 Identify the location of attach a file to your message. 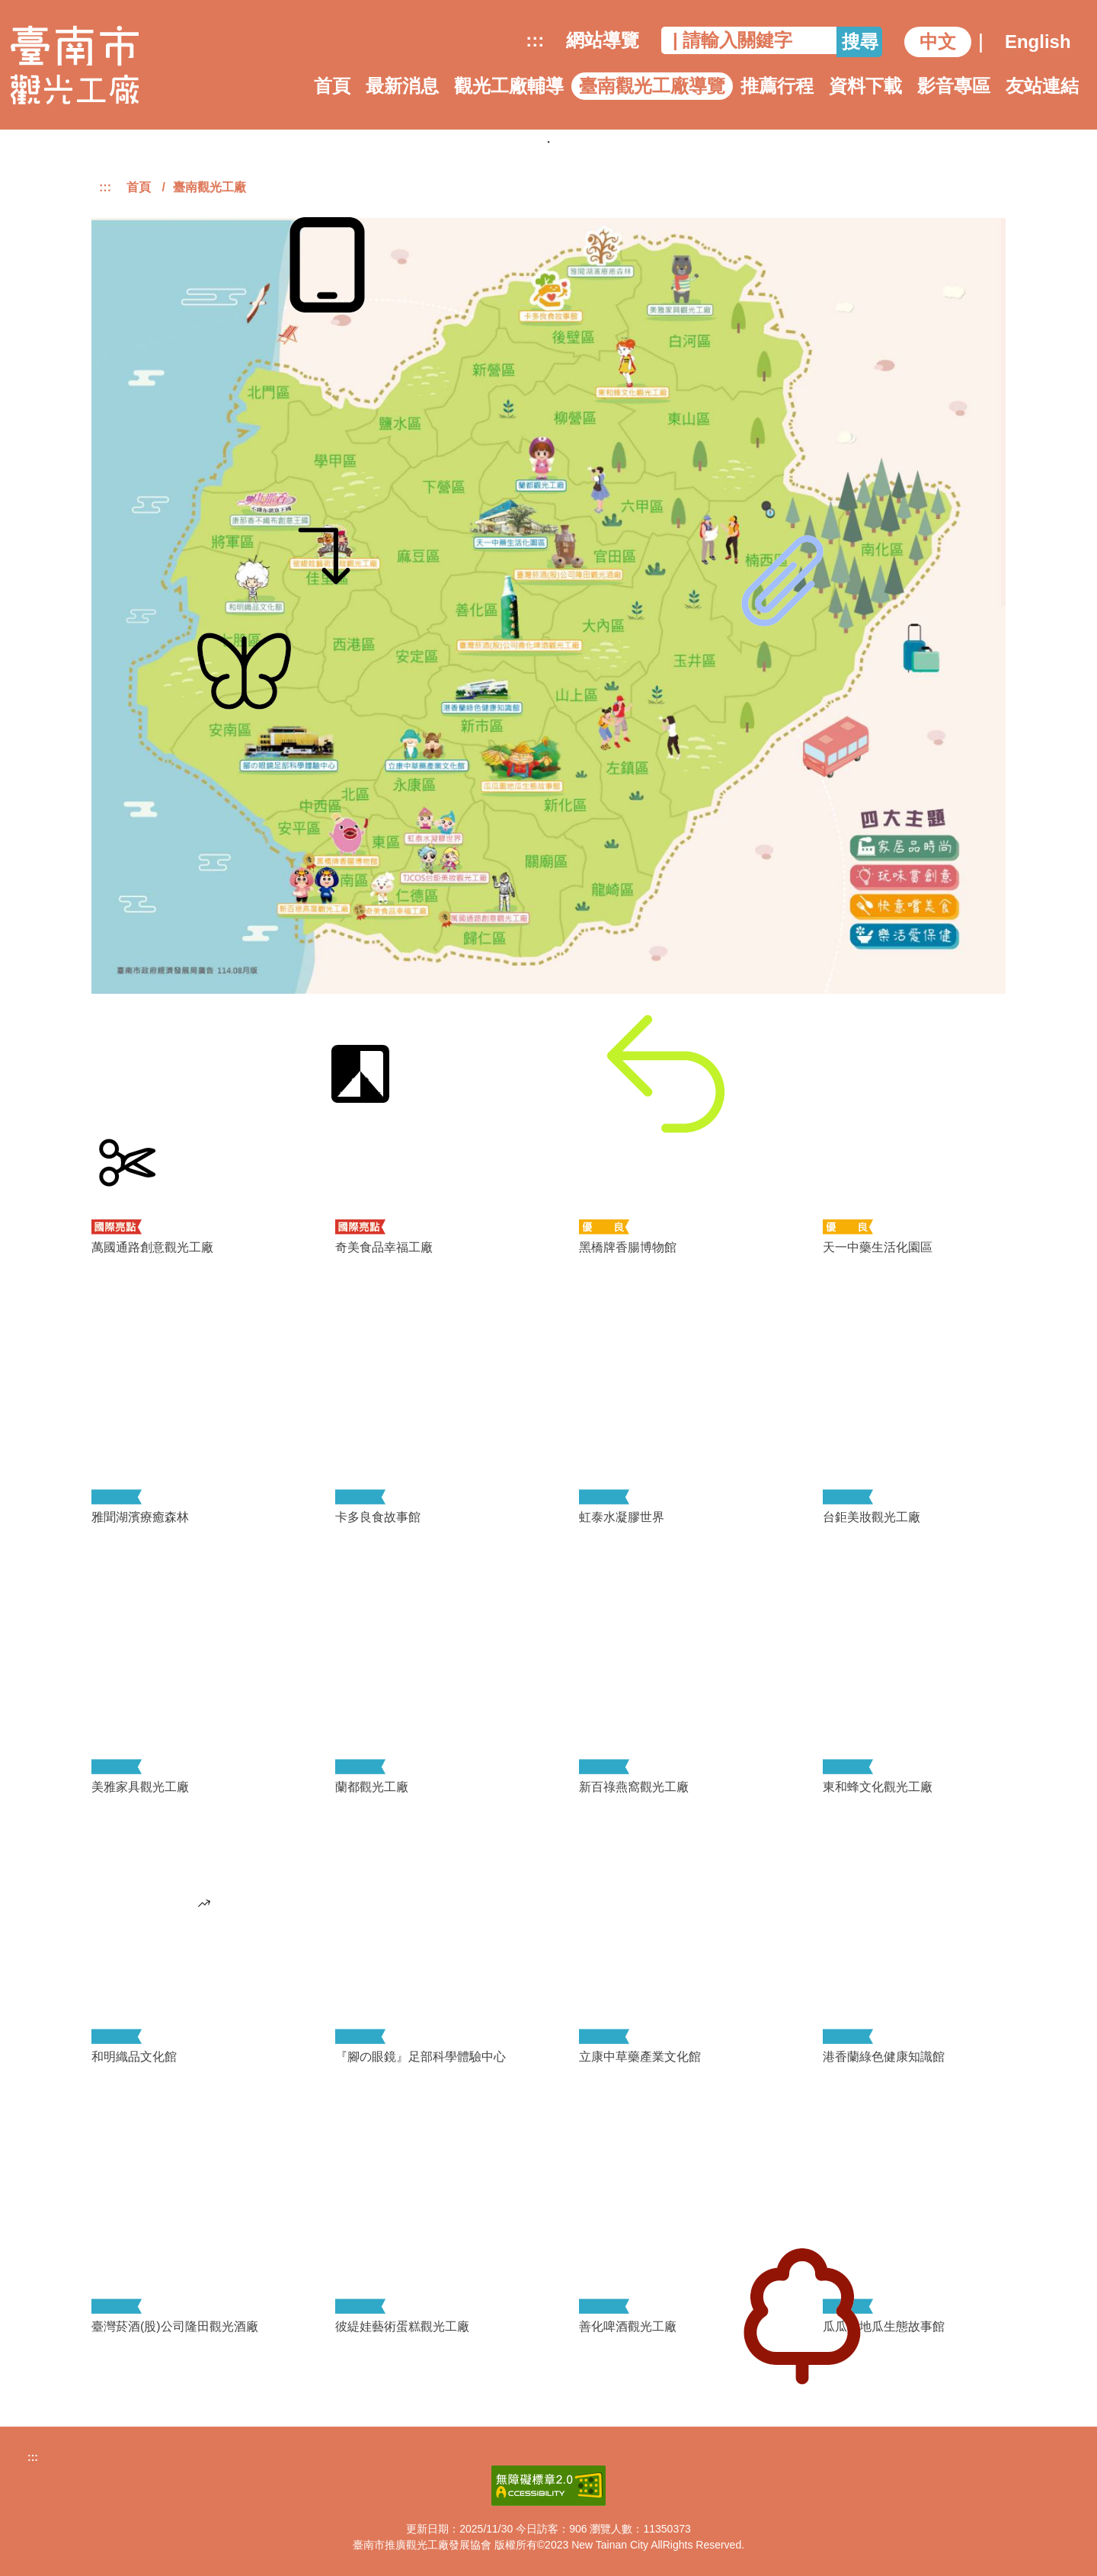
(784, 581).